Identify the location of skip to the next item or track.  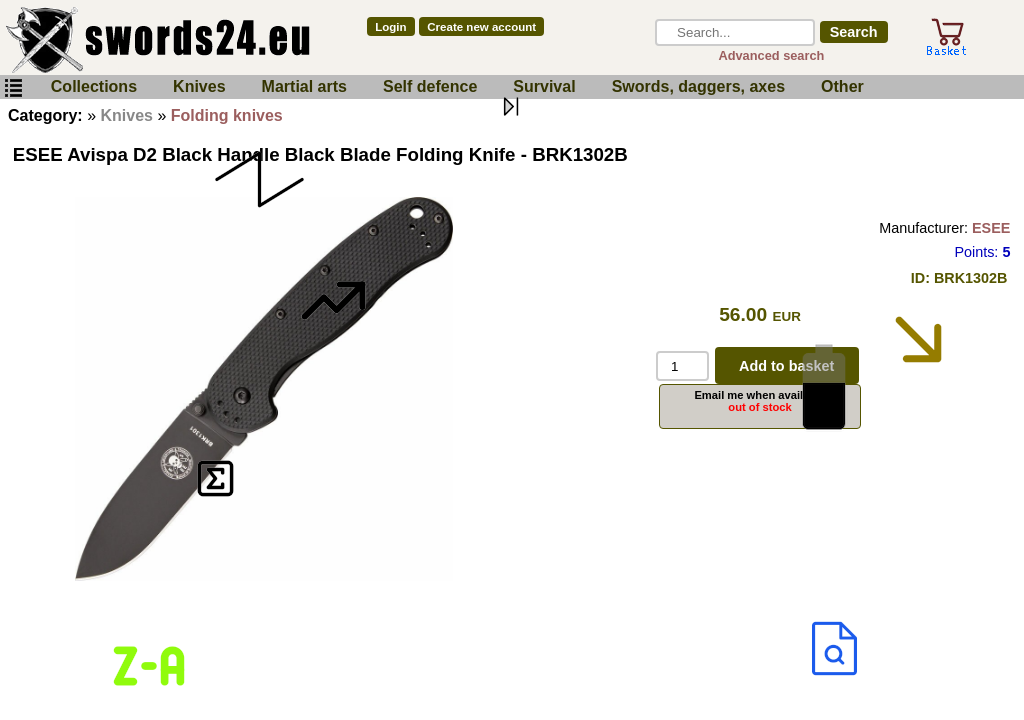
(511, 106).